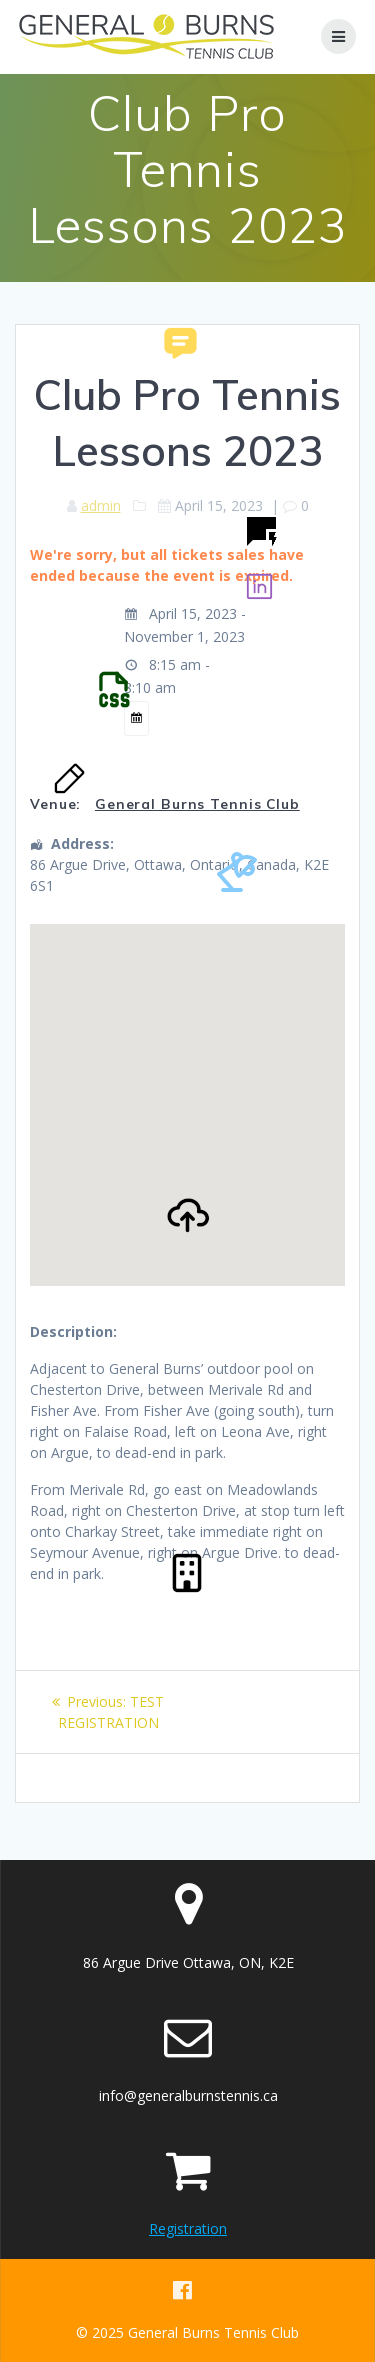 This screenshot has height=2362, width=375. Describe the element at coordinates (187, 1213) in the screenshot. I see `upload file to cloud storage` at that location.